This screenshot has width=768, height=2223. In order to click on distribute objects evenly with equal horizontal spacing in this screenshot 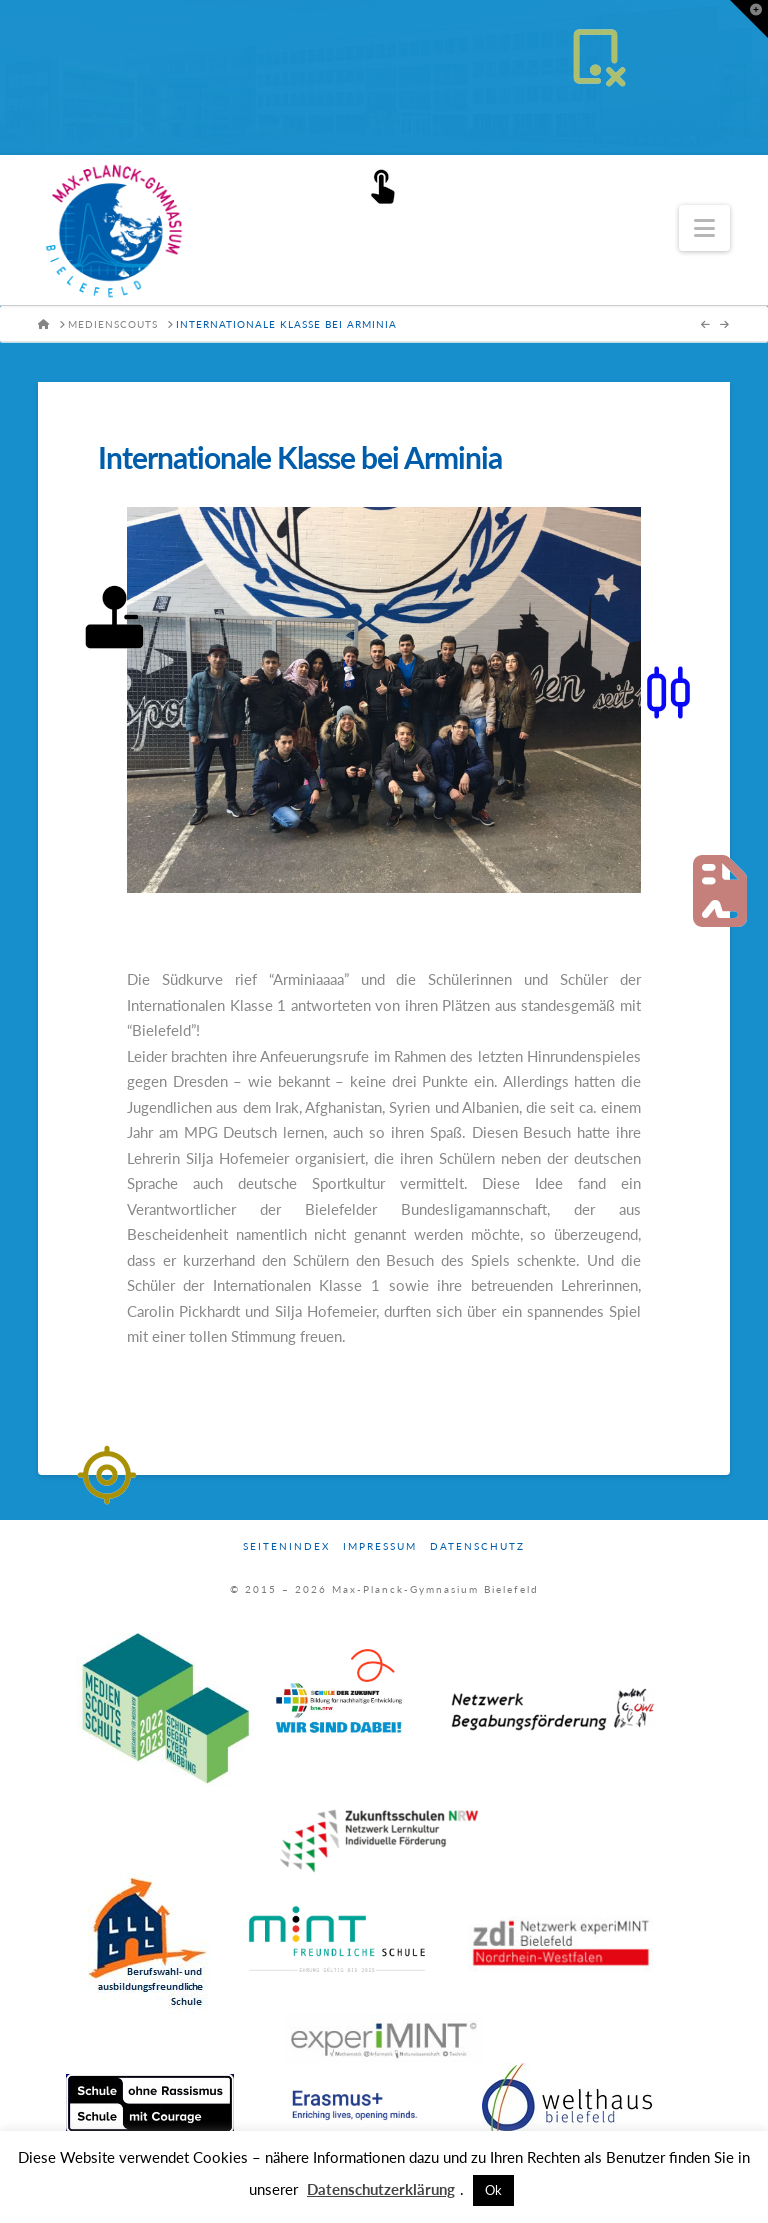, I will do `click(668, 692)`.